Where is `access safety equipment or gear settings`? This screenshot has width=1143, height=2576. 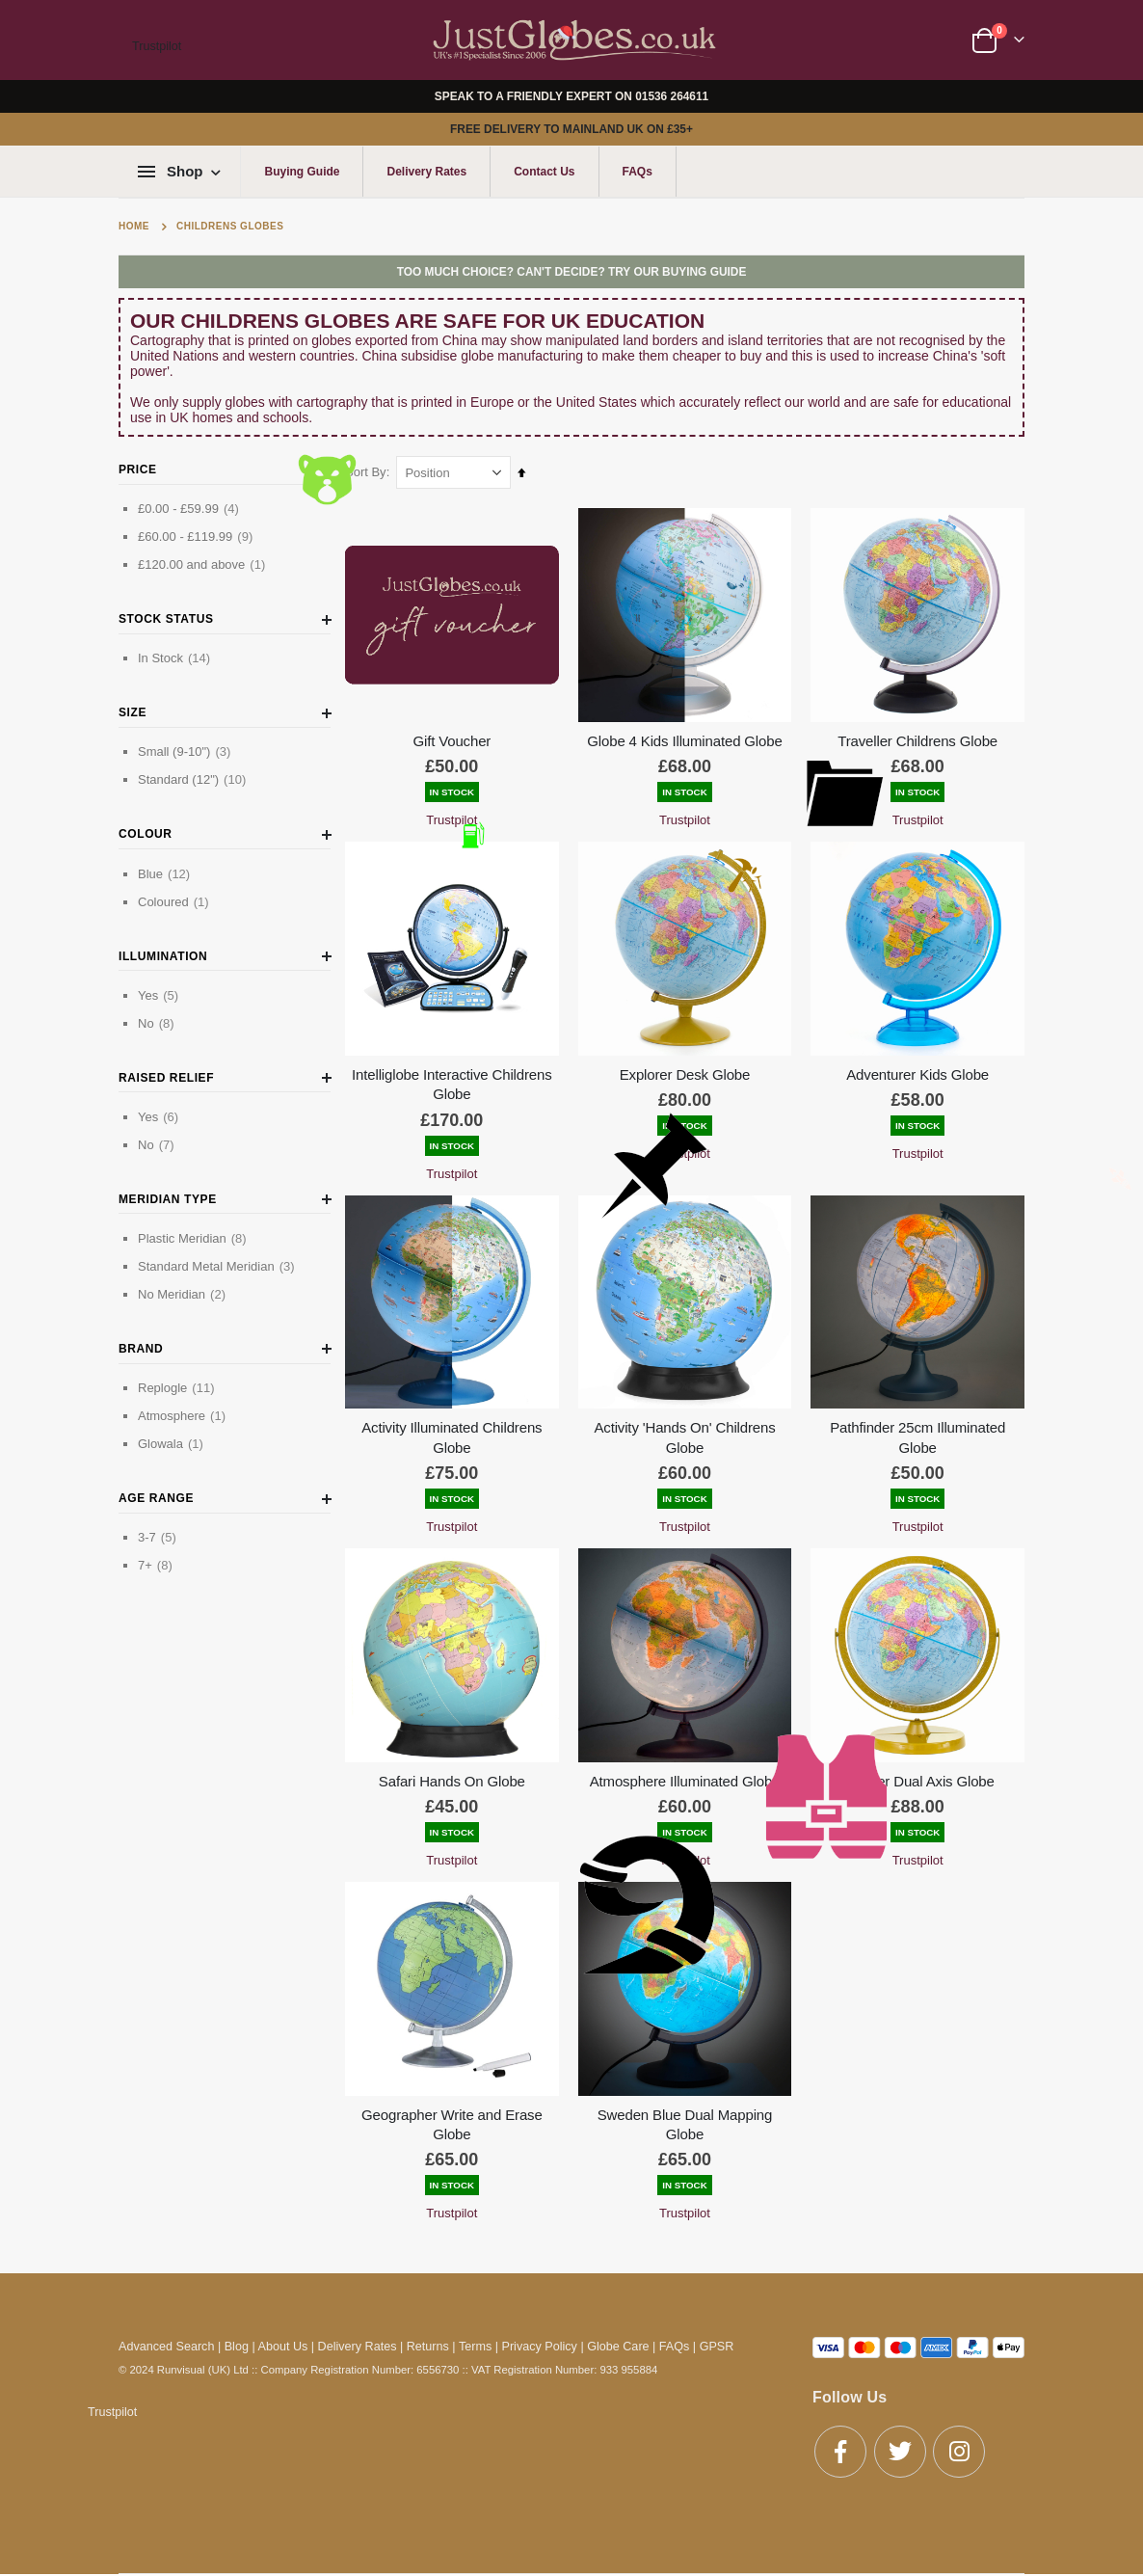 access safety equipment or gear settings is located at coordinates (826, 1796).